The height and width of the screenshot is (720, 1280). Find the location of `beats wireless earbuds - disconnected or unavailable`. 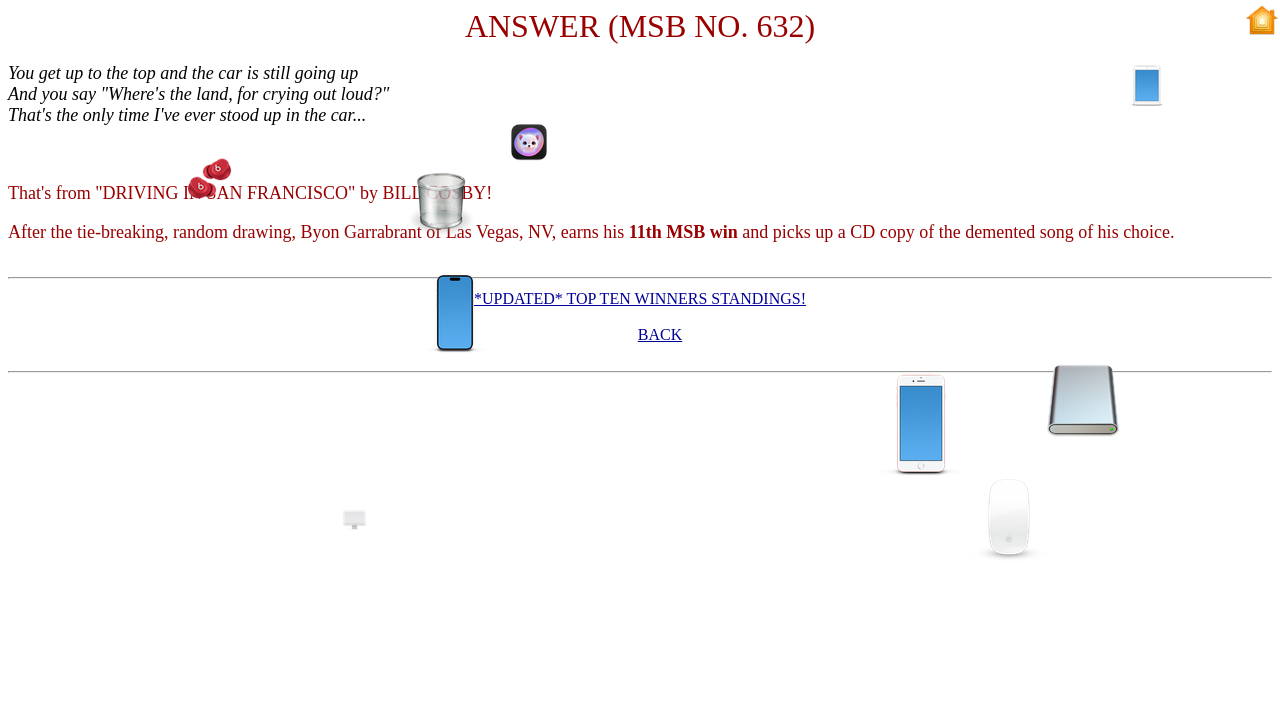

beats wireless earbuds - disconnected or unavailable is located at coordinates (209, 178).